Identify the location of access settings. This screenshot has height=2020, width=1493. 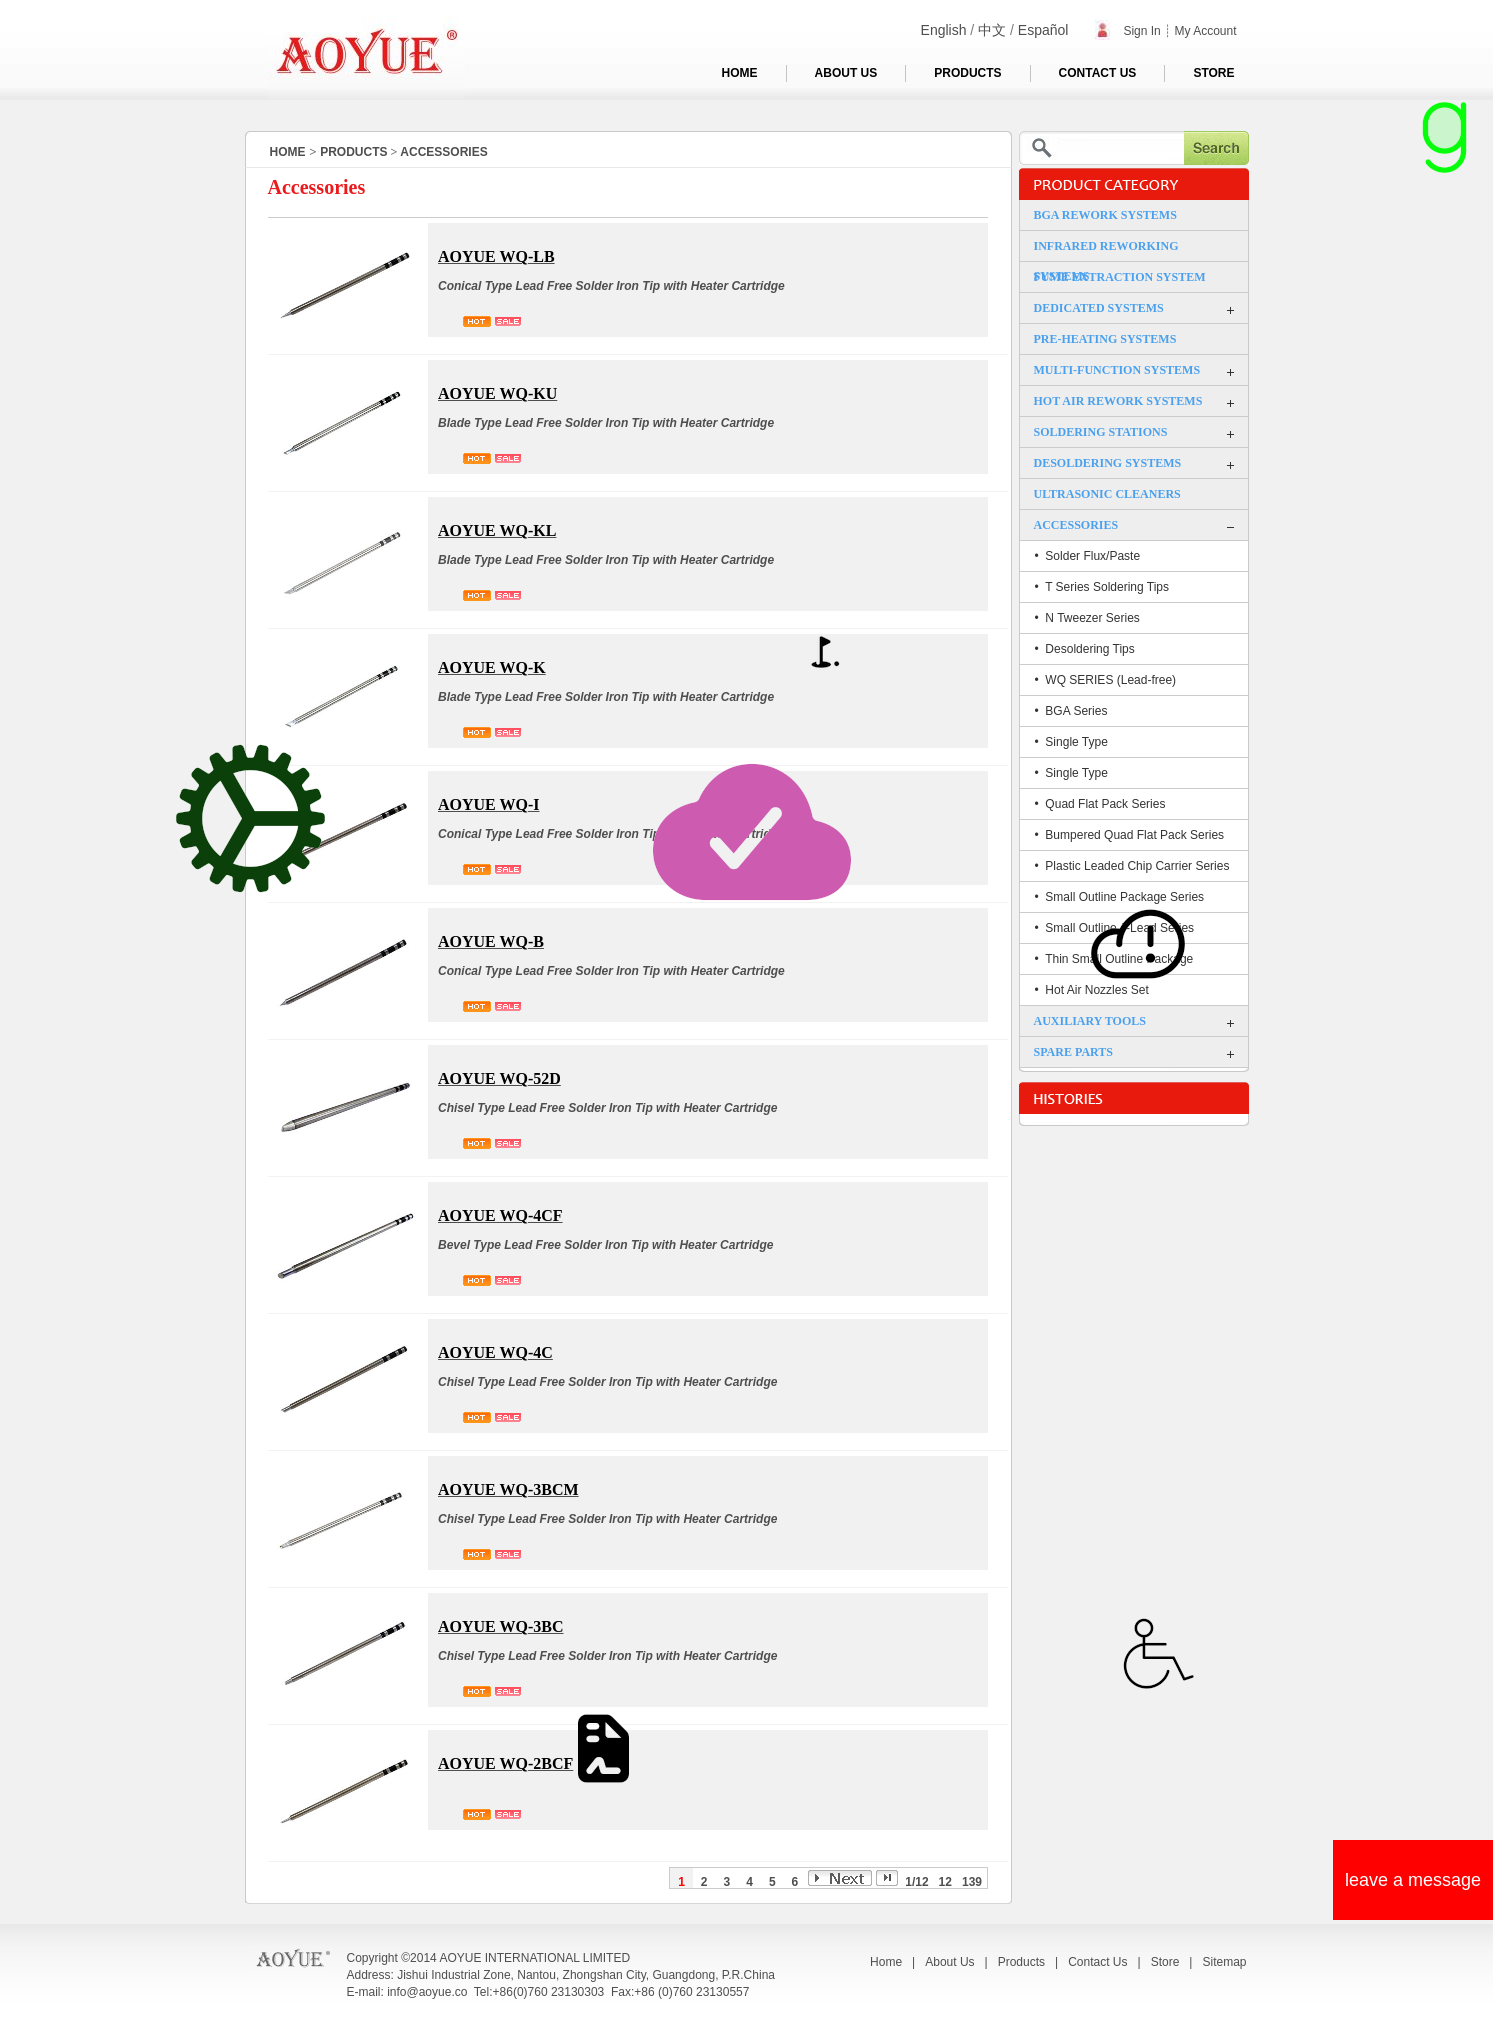
(250, 818).